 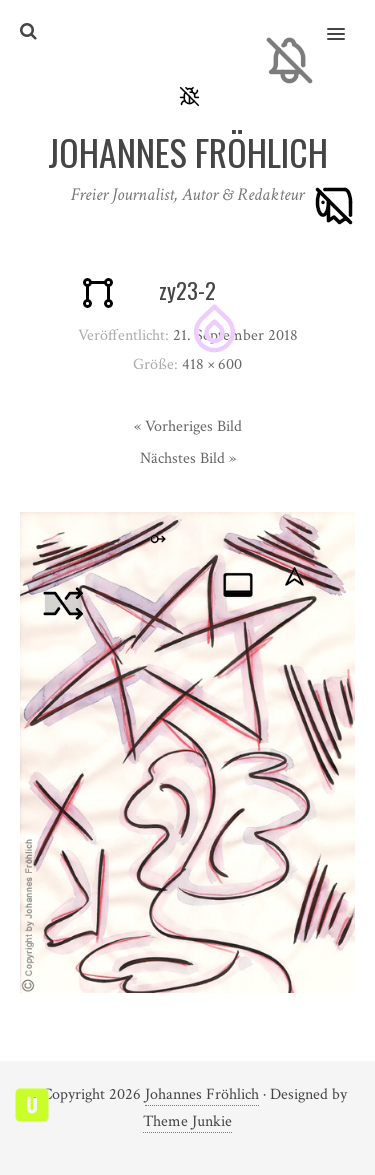 I want to click on connect nodes or create a path between points, so click(x=98, y=293).